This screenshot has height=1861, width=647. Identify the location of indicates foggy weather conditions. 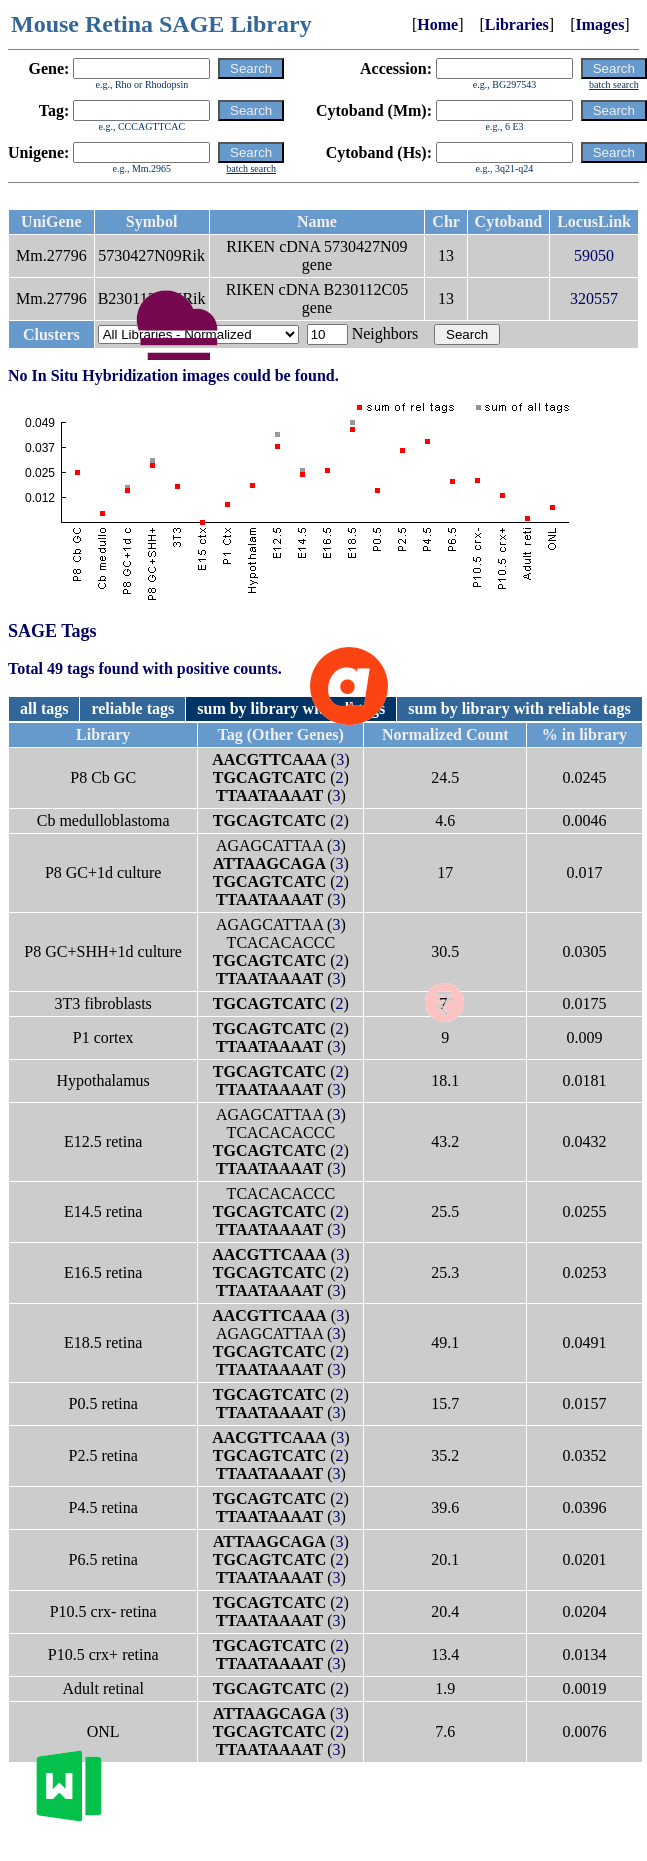
(177, 327).